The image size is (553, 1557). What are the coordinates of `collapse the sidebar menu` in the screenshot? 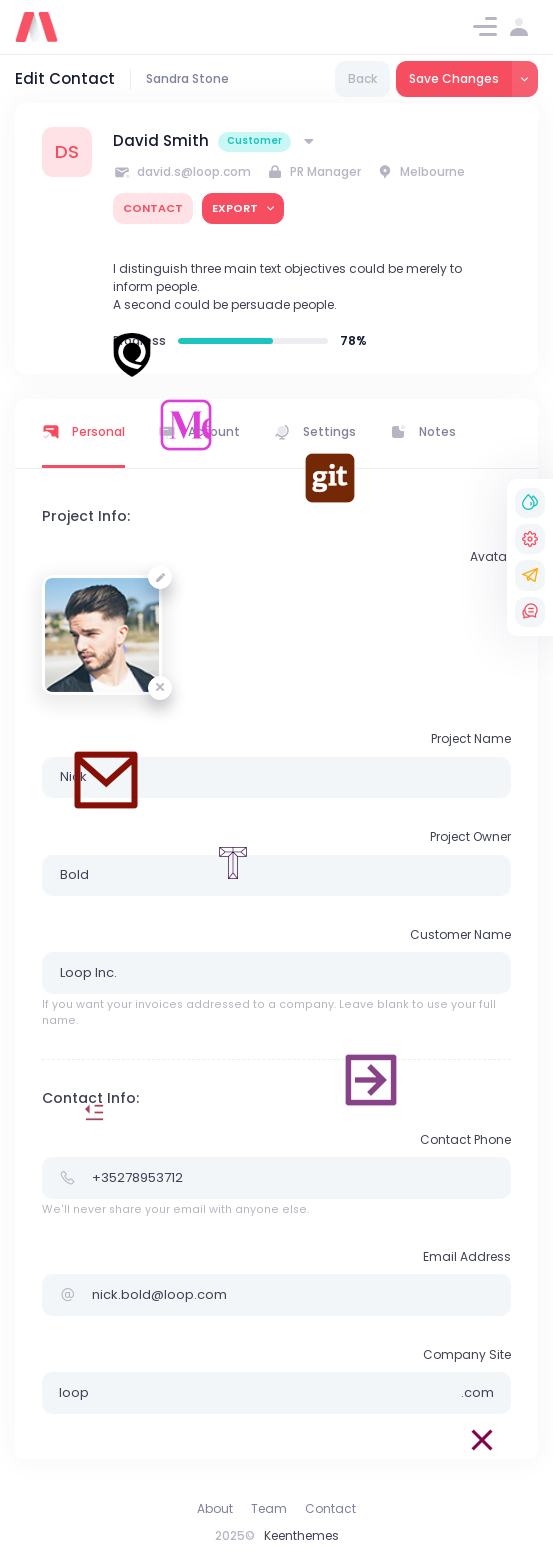 It's located at (94, 1112).